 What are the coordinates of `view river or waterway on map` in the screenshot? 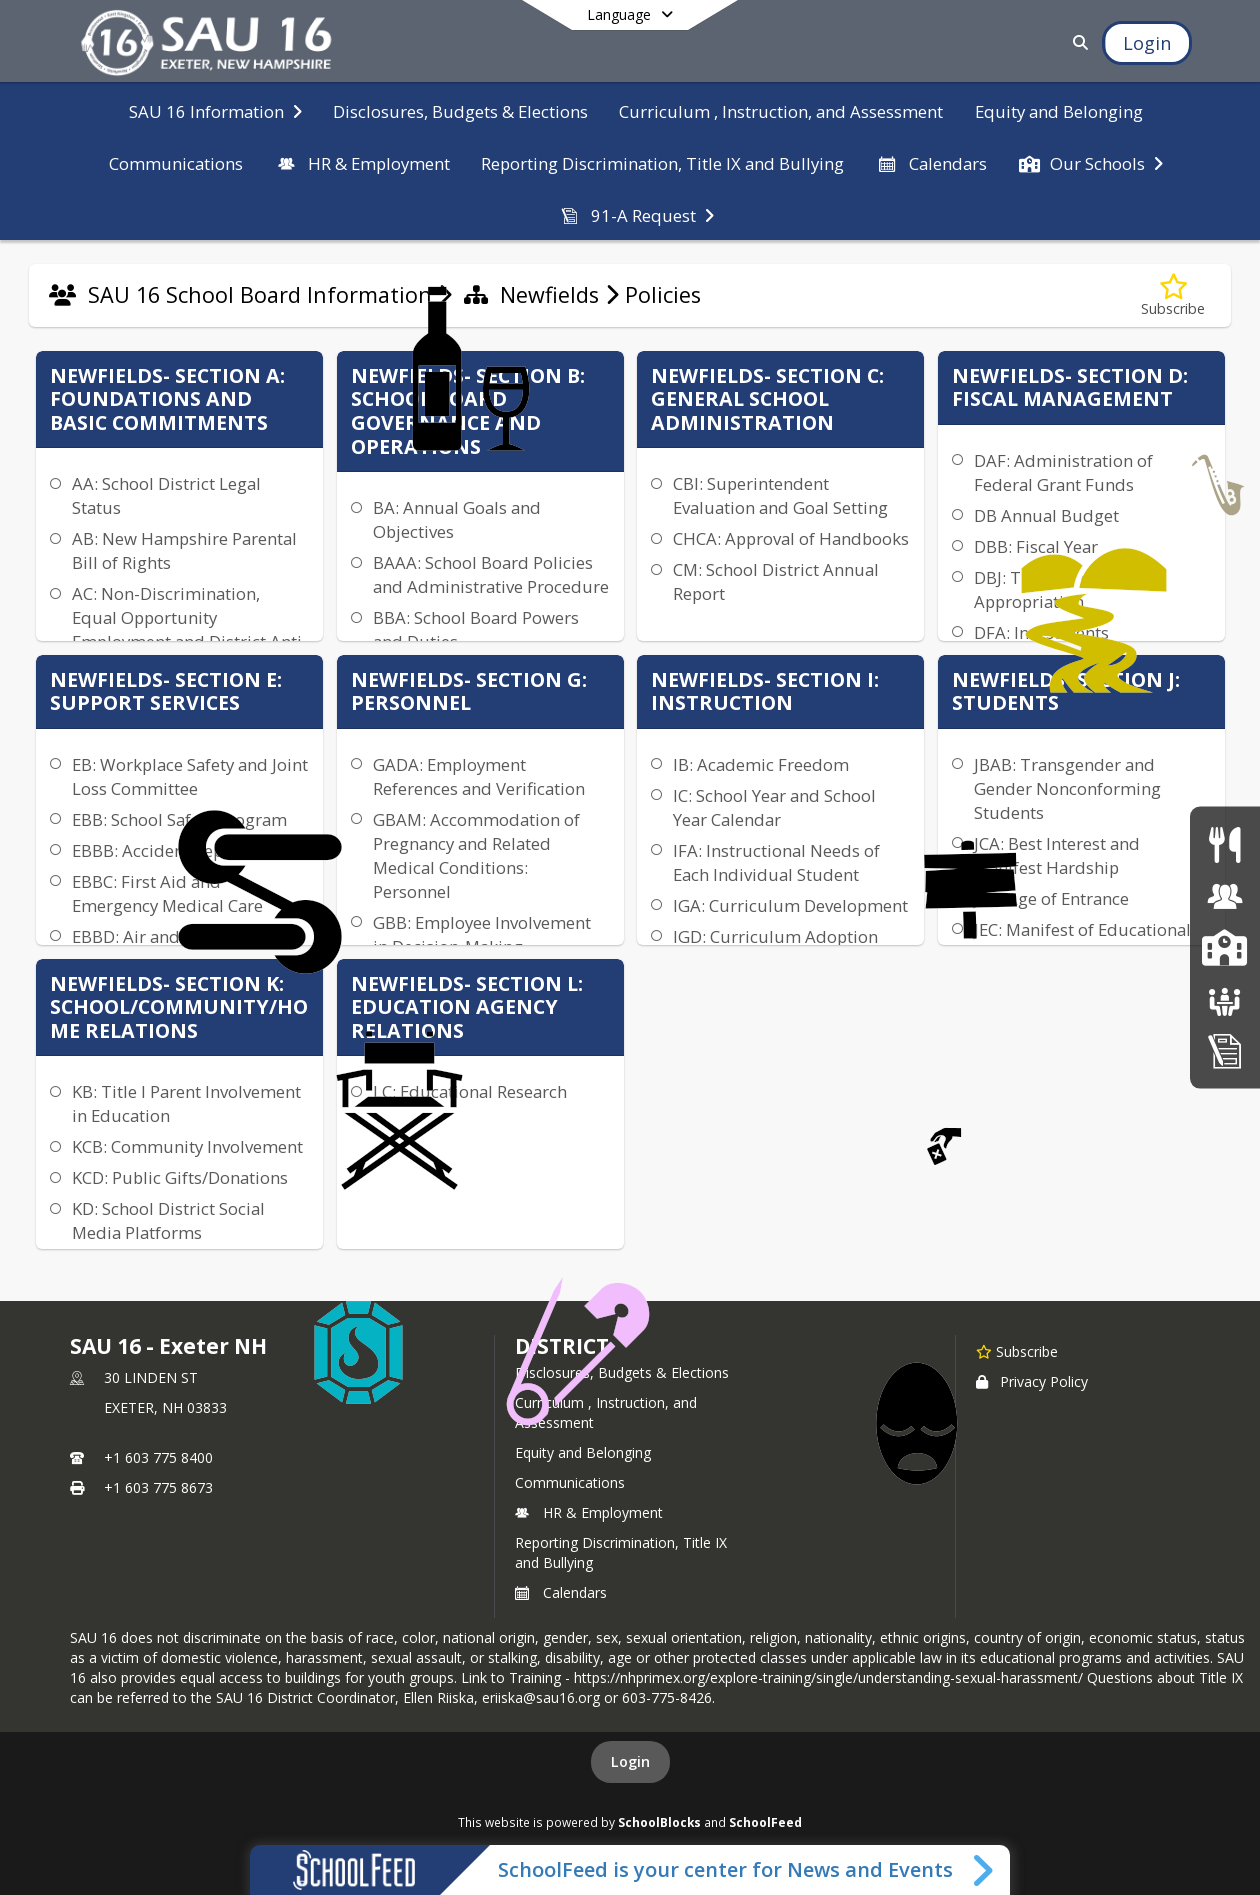 It's located at (1094, 620).